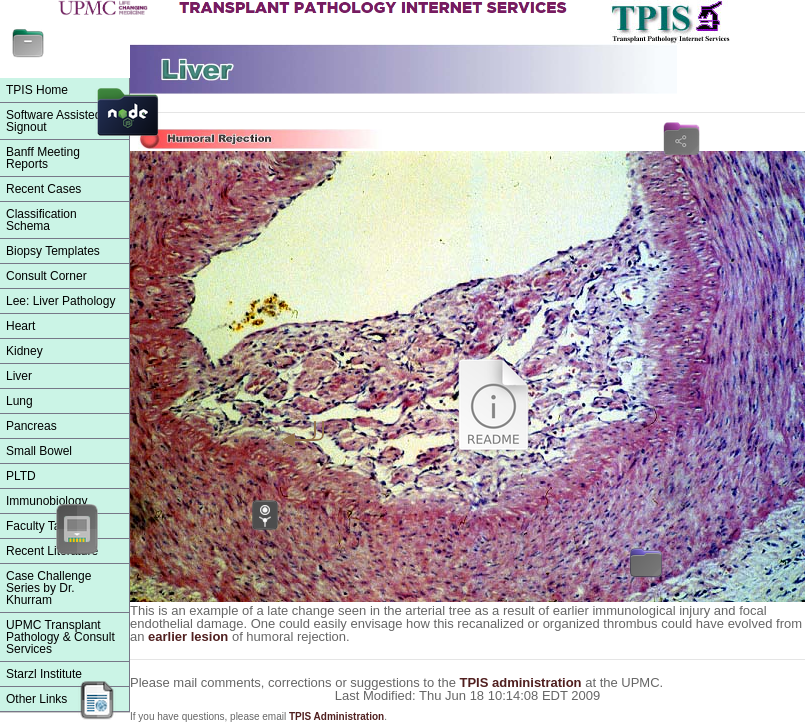  Describe the element at coordinates (646, 562) in the screenshot. I see `open folder to view contents` at that location.